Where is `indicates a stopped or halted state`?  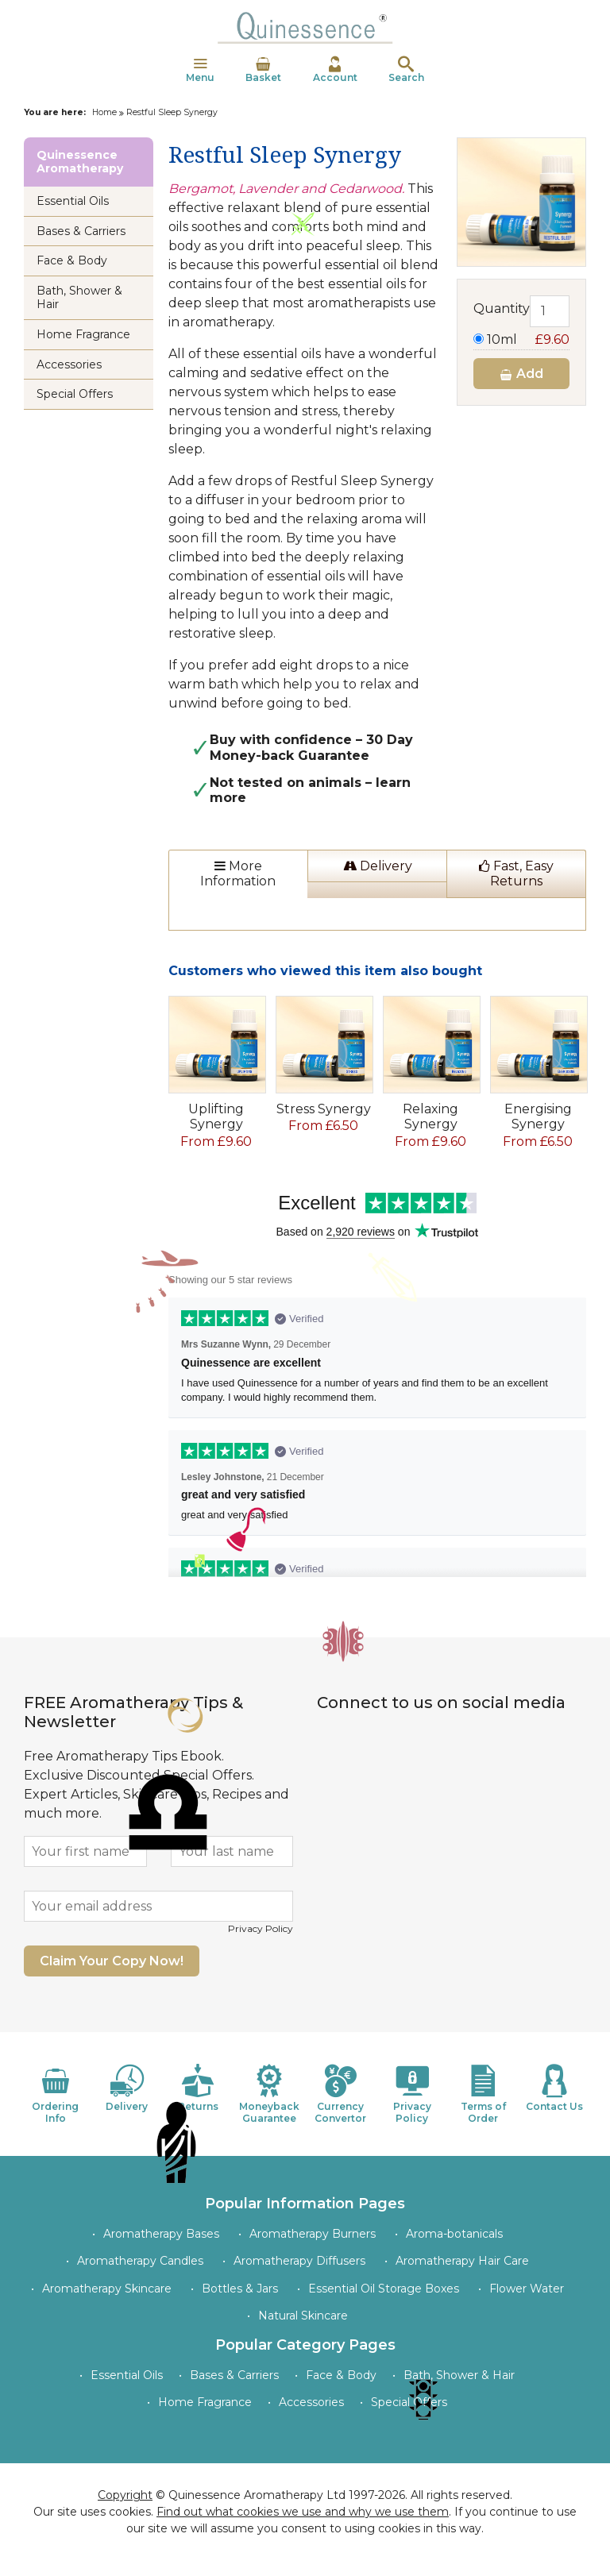 indicates a stopped or halted state is located at coordinates (423, 2400).